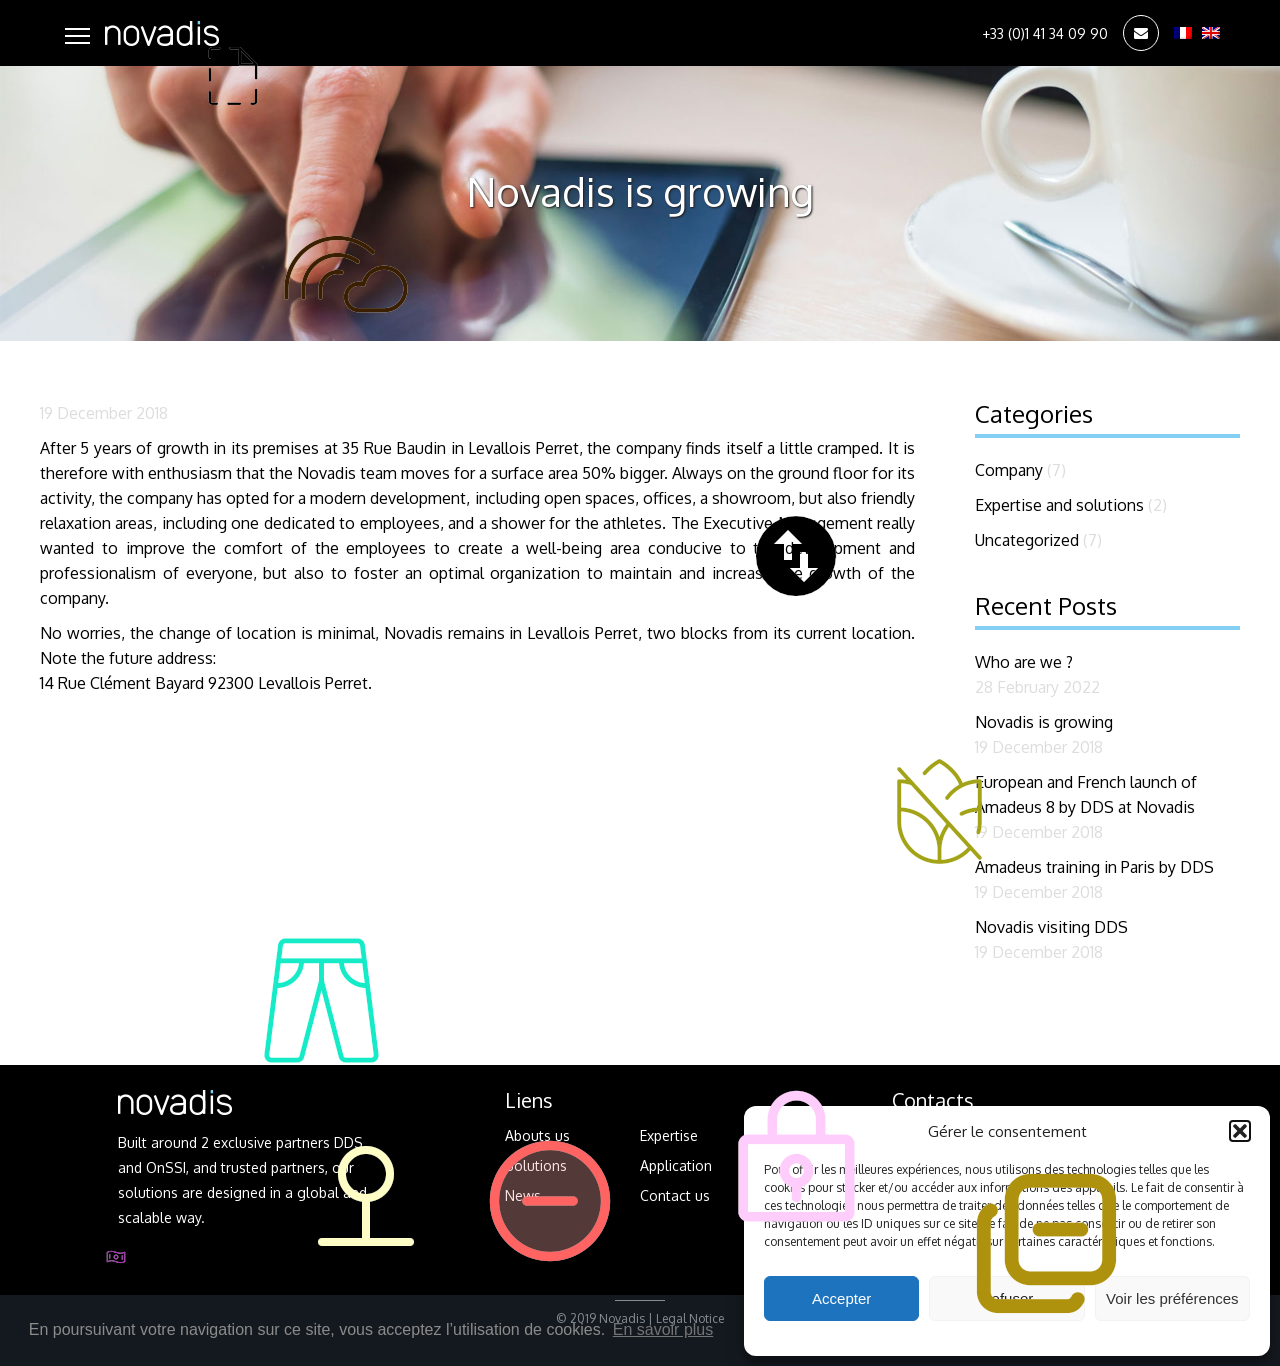  I want to click on browse pants or bottoms category, so click(321, 1000).